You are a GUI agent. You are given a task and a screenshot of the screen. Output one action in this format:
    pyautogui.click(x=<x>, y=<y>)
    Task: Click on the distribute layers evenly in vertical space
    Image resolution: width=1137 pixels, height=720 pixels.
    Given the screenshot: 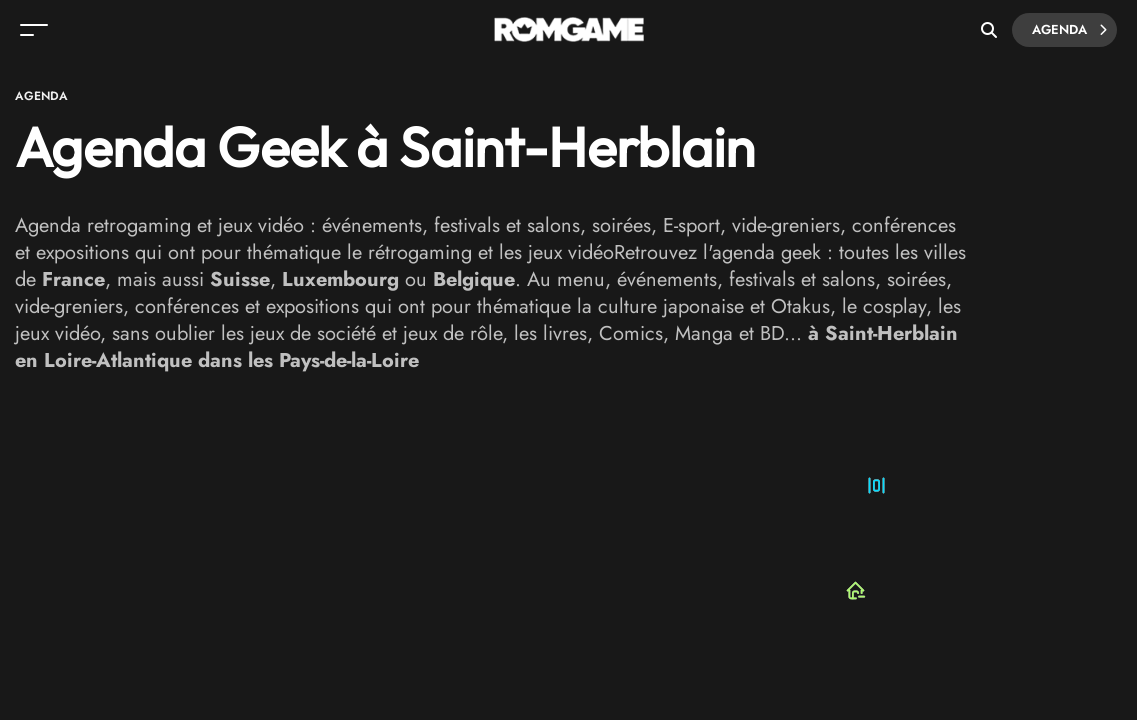 What is the action you would take?
    pyautogui.click(x=876, y=485)
    